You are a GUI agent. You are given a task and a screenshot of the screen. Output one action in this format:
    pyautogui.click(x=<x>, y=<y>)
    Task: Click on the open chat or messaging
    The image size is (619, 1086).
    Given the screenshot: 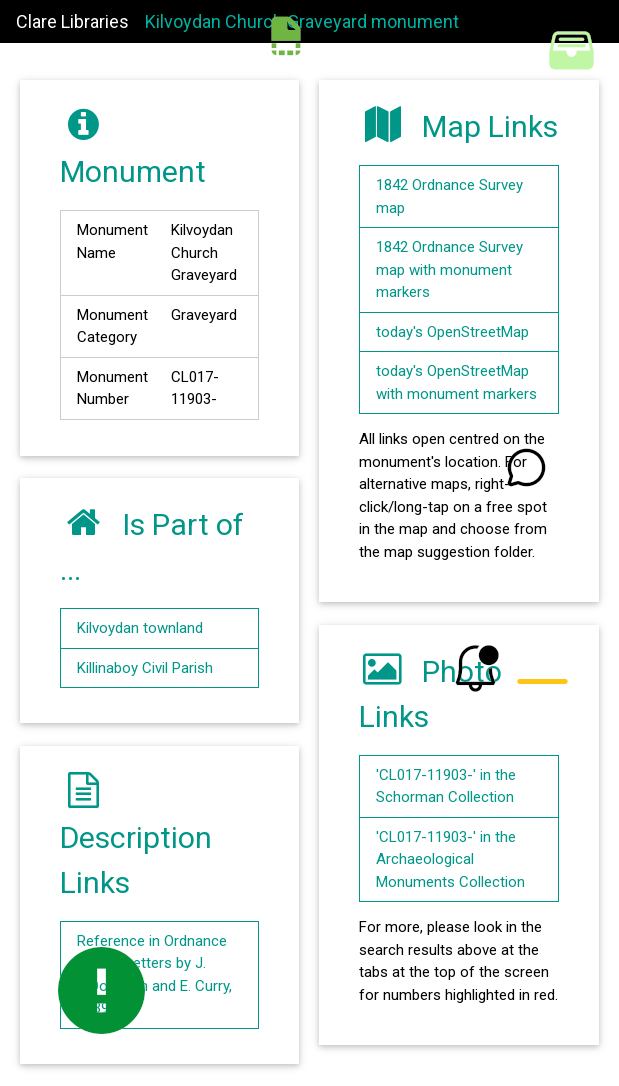 What is the action you would take?
    pyautogui.click(x=526, y=467)
    